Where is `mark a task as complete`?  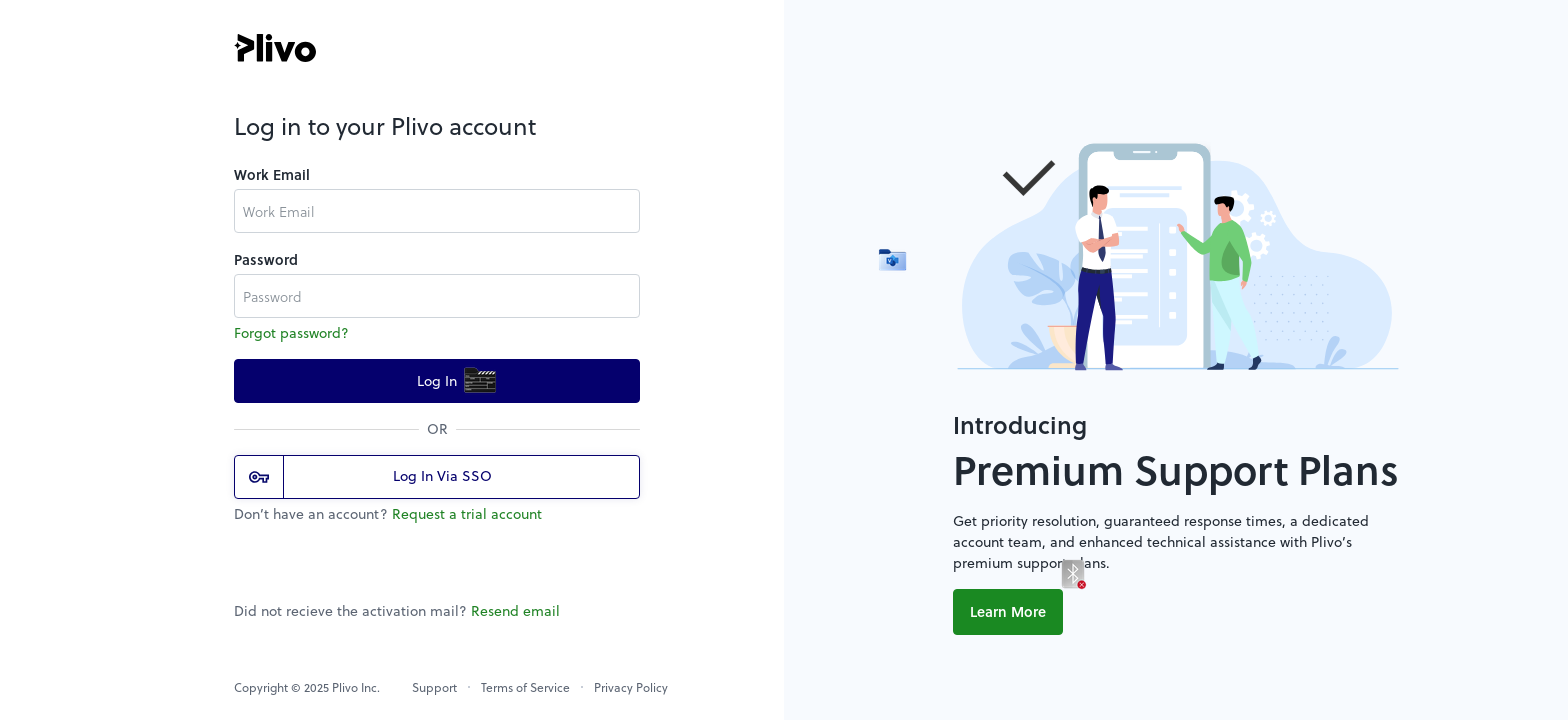 mark a task as complete is located at coordinates (1029, 179).